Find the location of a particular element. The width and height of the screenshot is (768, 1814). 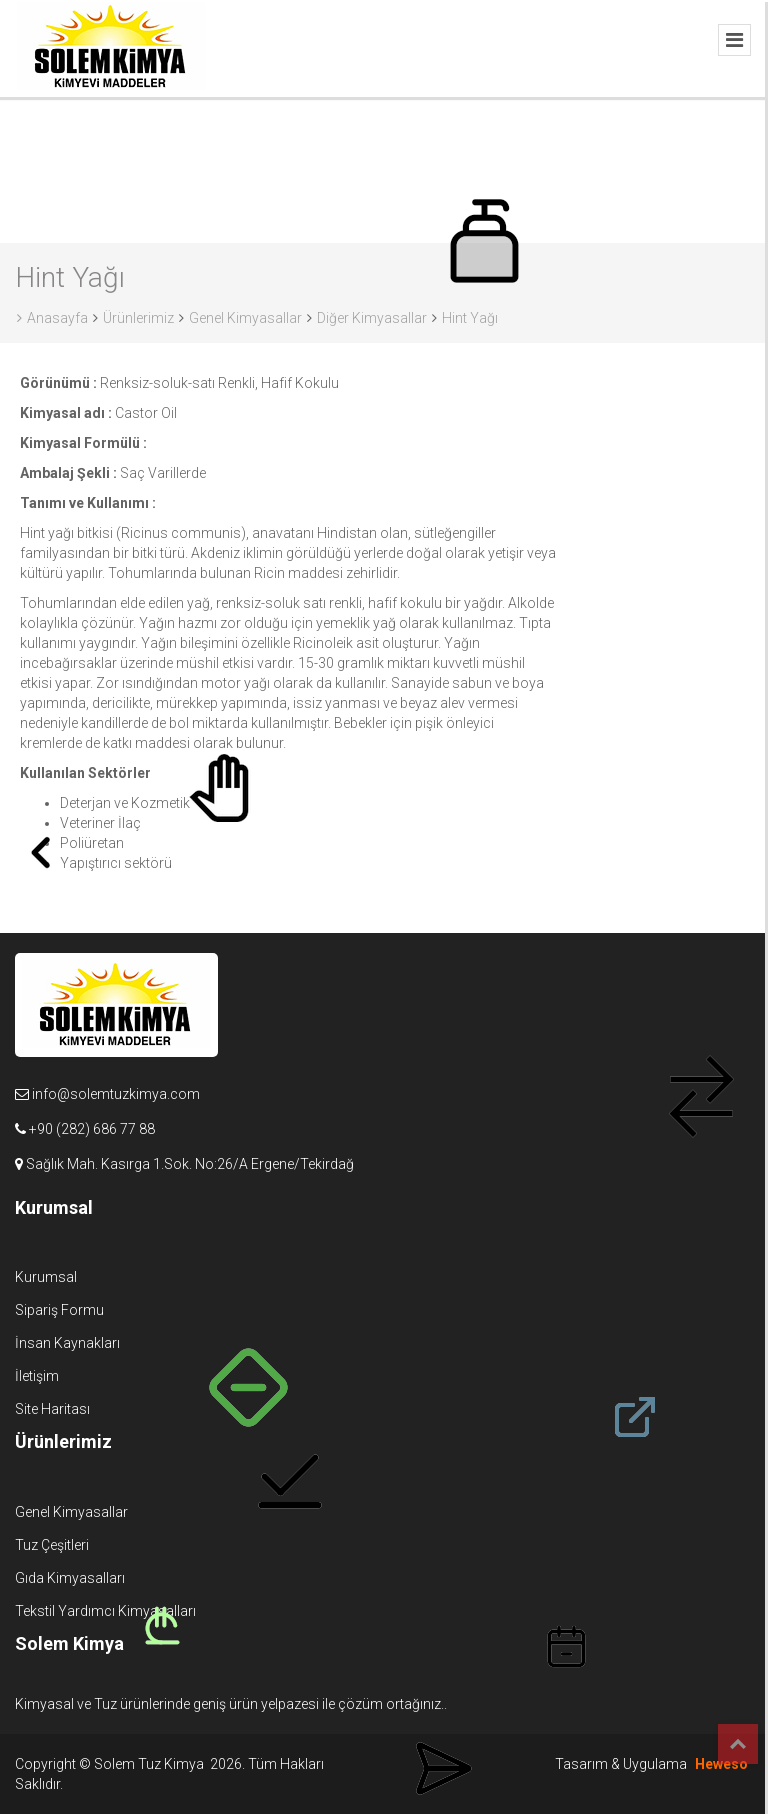

indicates georgian lari currency is located at coordinates (162, 1625).